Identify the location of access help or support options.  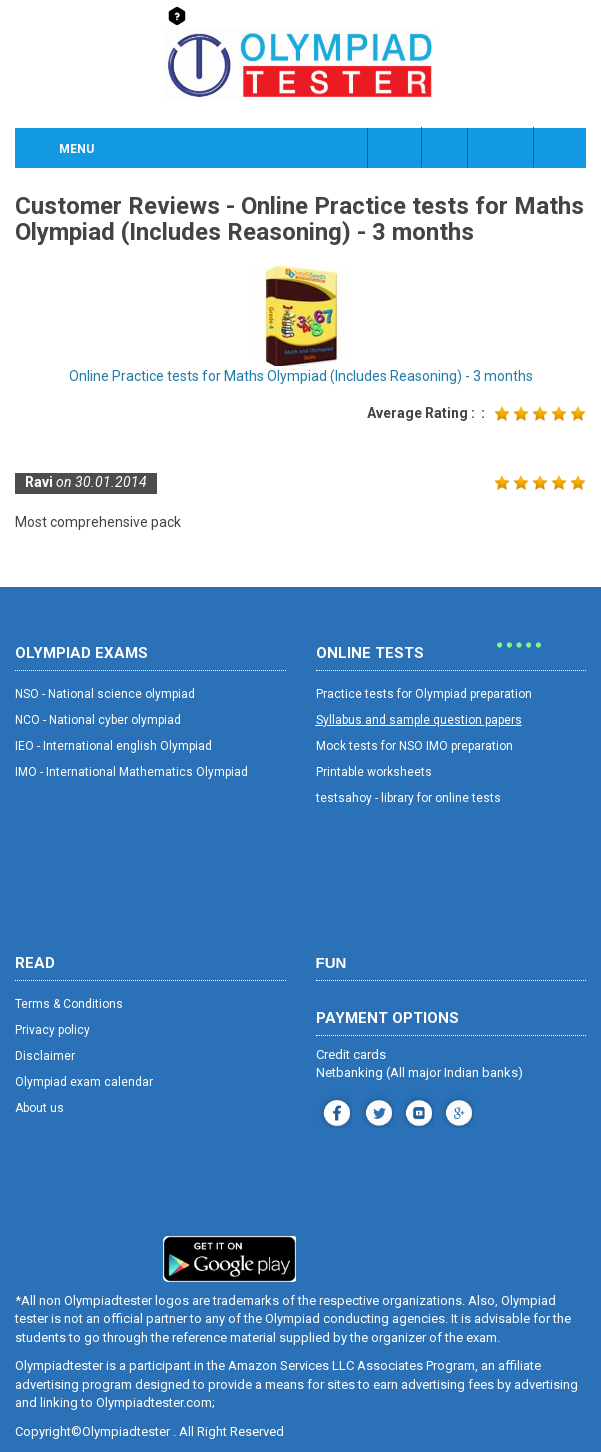
(177, 16).